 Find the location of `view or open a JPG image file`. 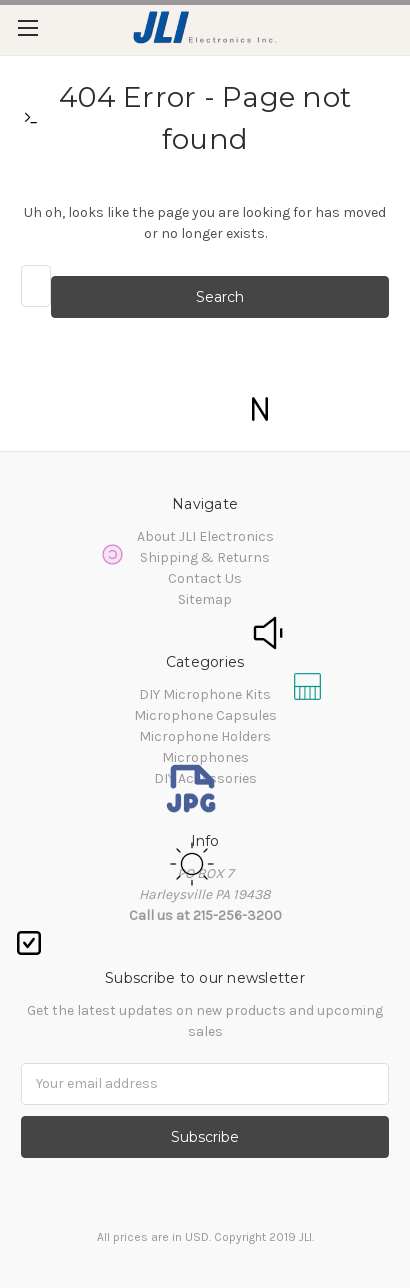

view or open a JPG image file is located at coordinates (192, 790).